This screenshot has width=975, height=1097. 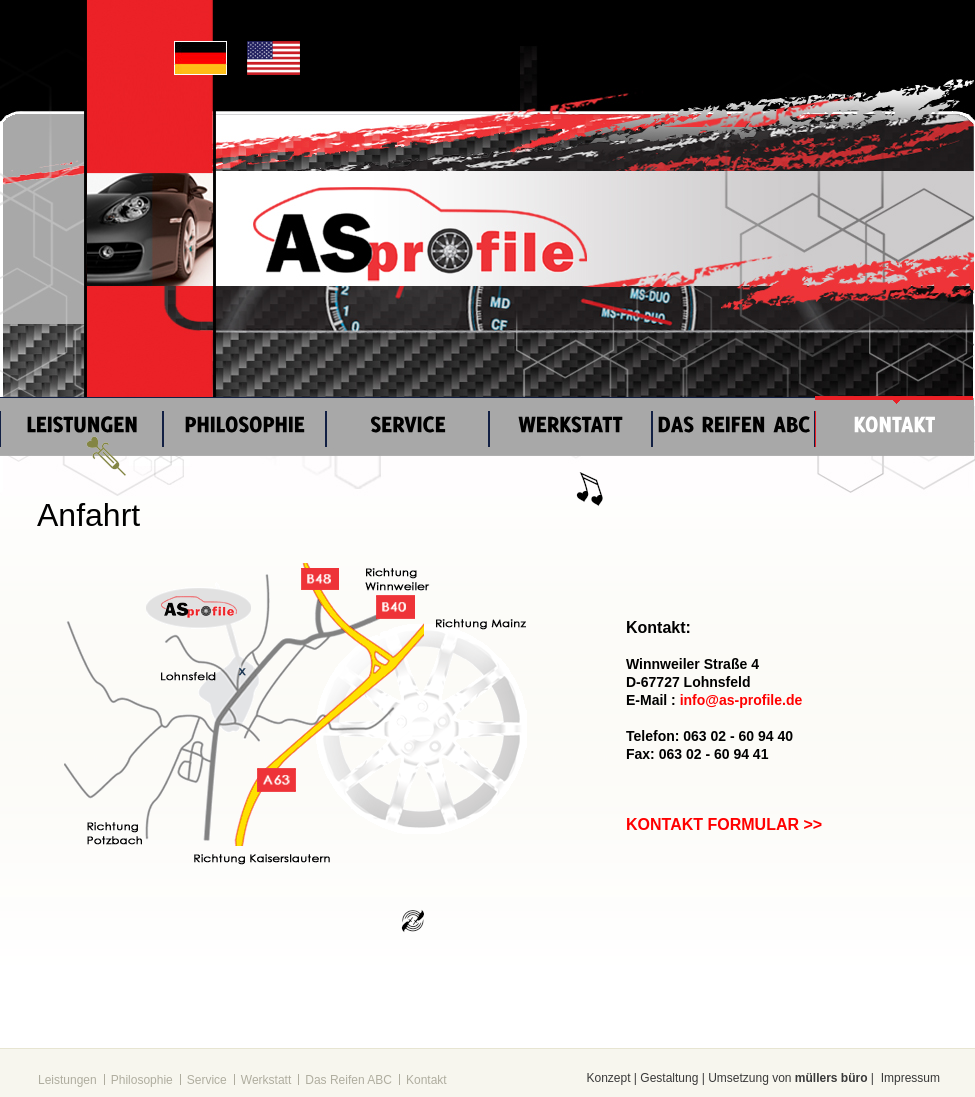 What do you see at coordinates (590, 489) in the screenshot?
I see `browse romantic or love-themed music` at bounding box center [590, 489].